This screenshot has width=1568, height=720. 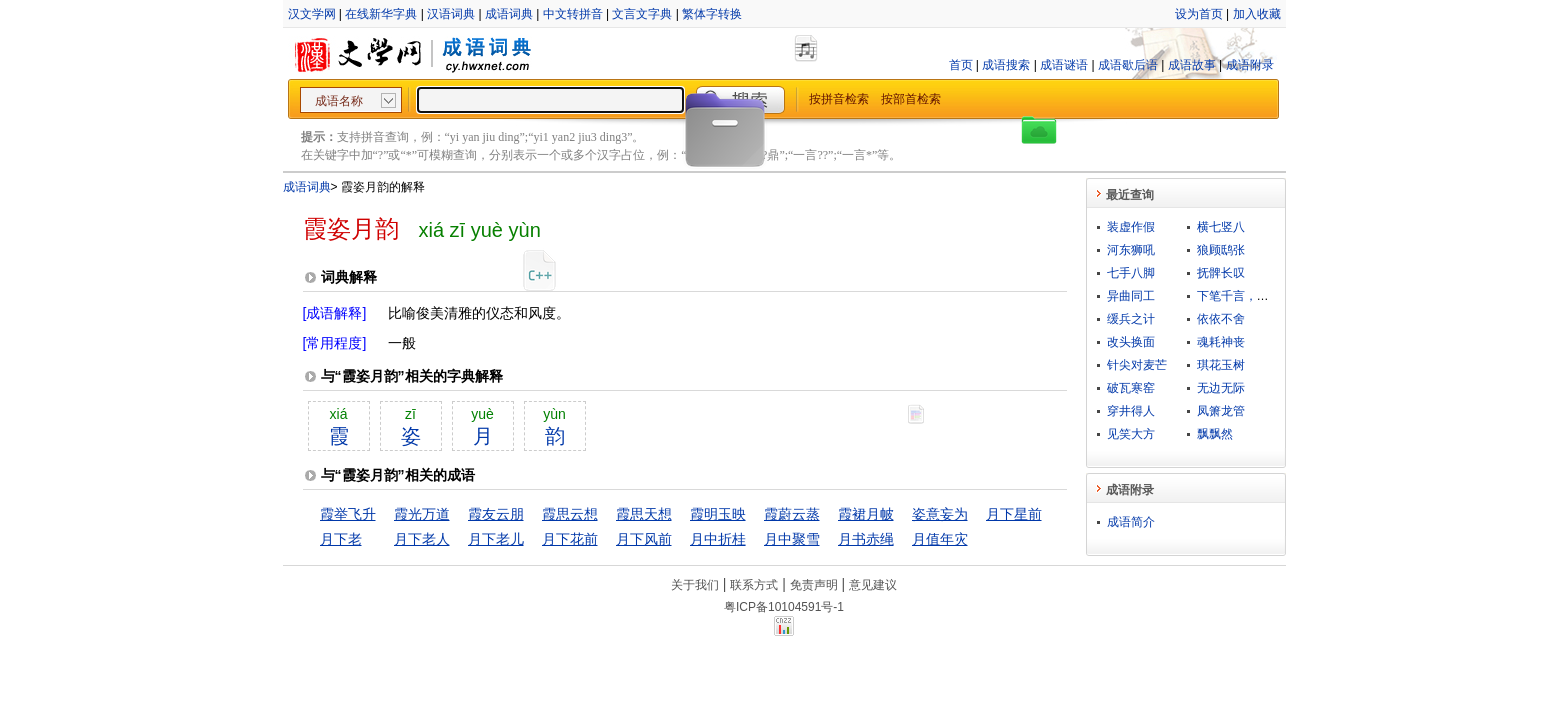 I want to click on access development tools and applications, so click(x=916, y=414).